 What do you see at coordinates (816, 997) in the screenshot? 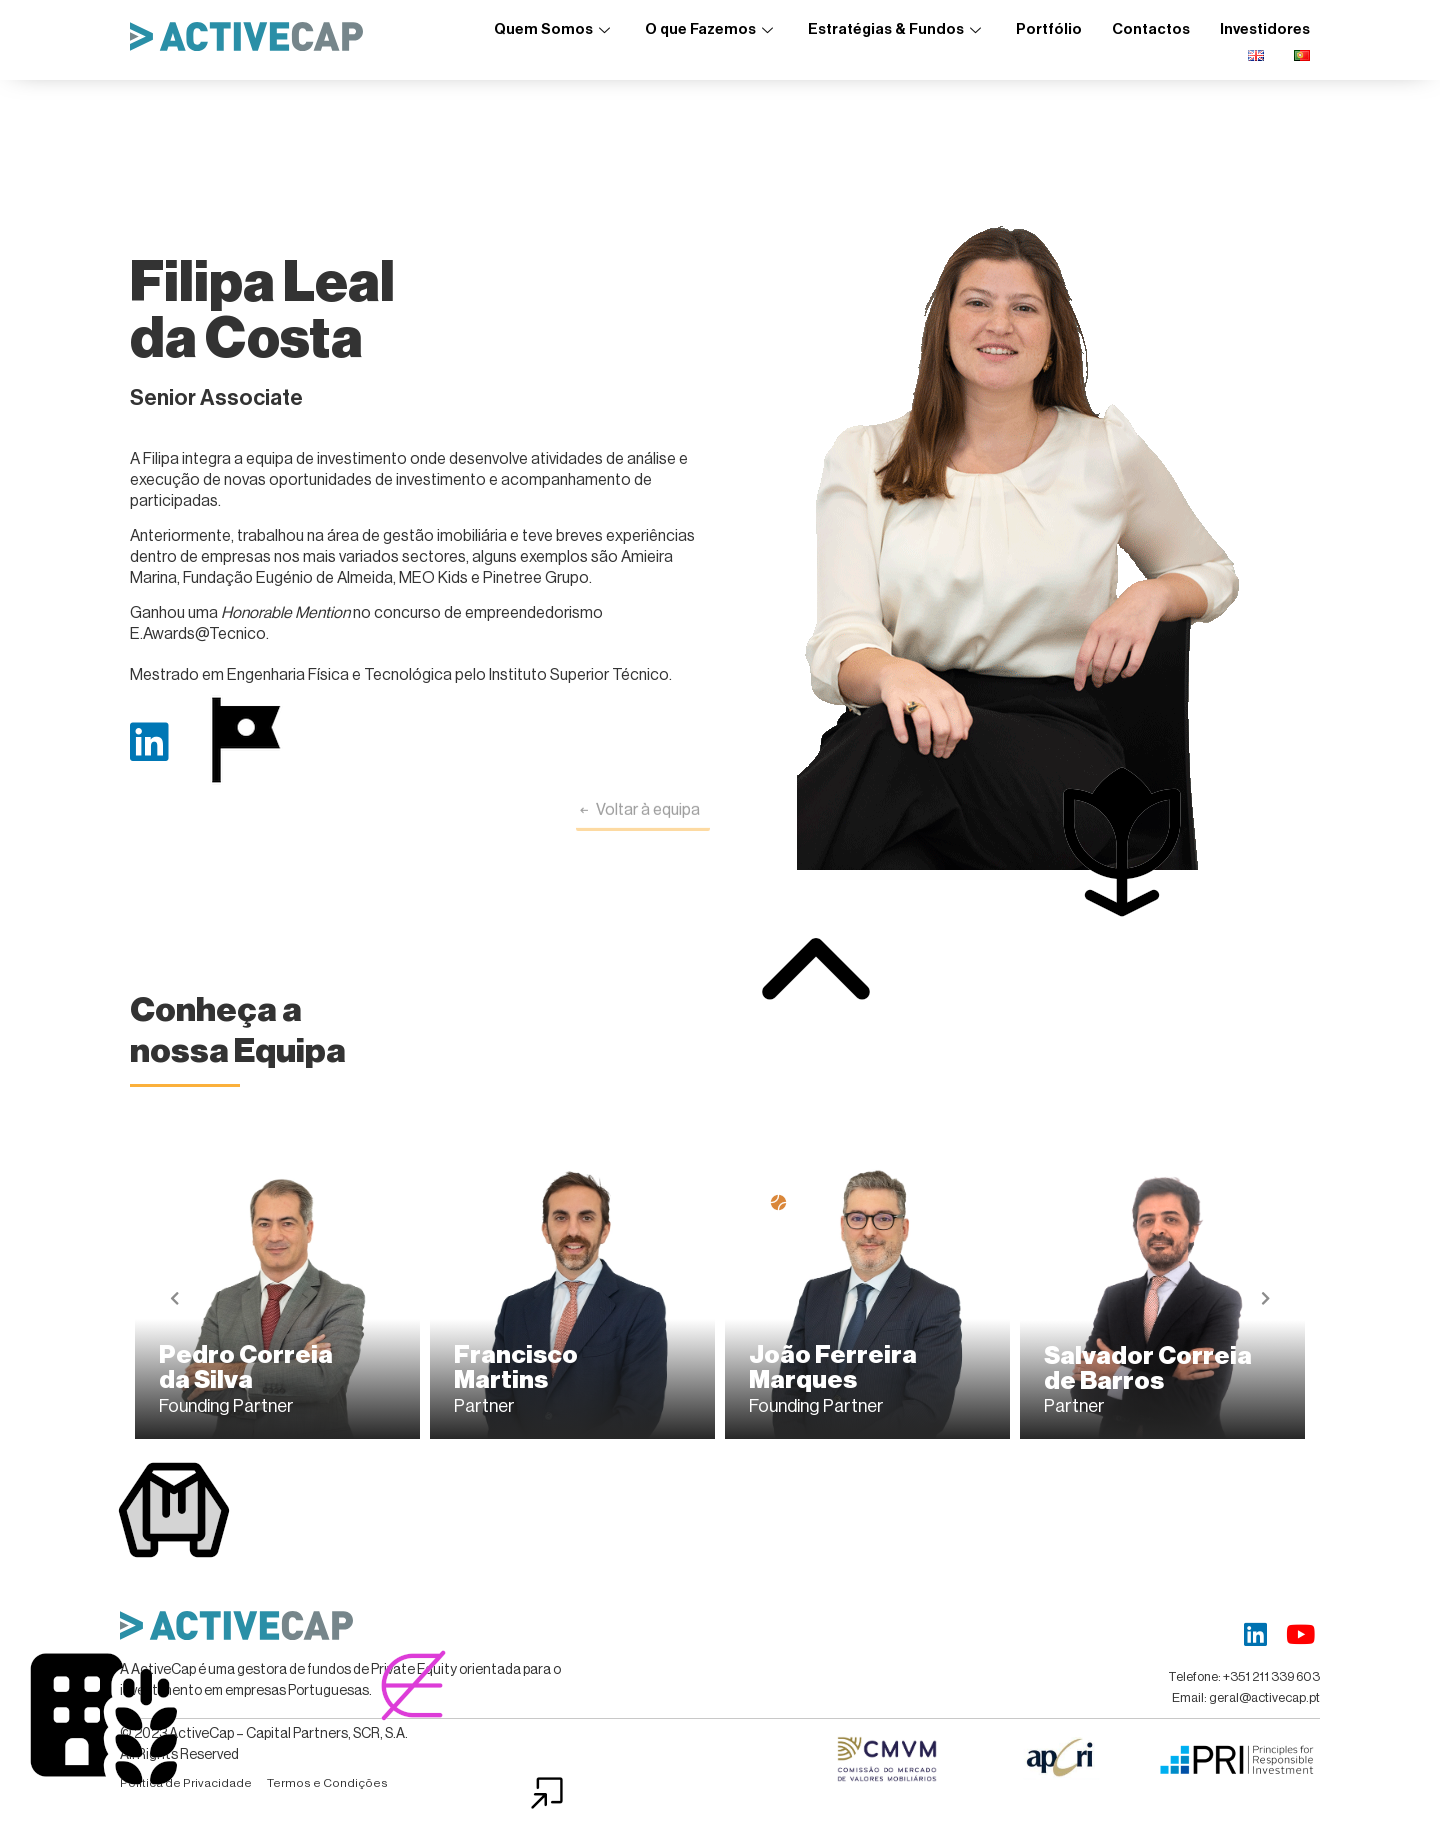
I see `collapse an expanded section` at bounding box center [816, 997].